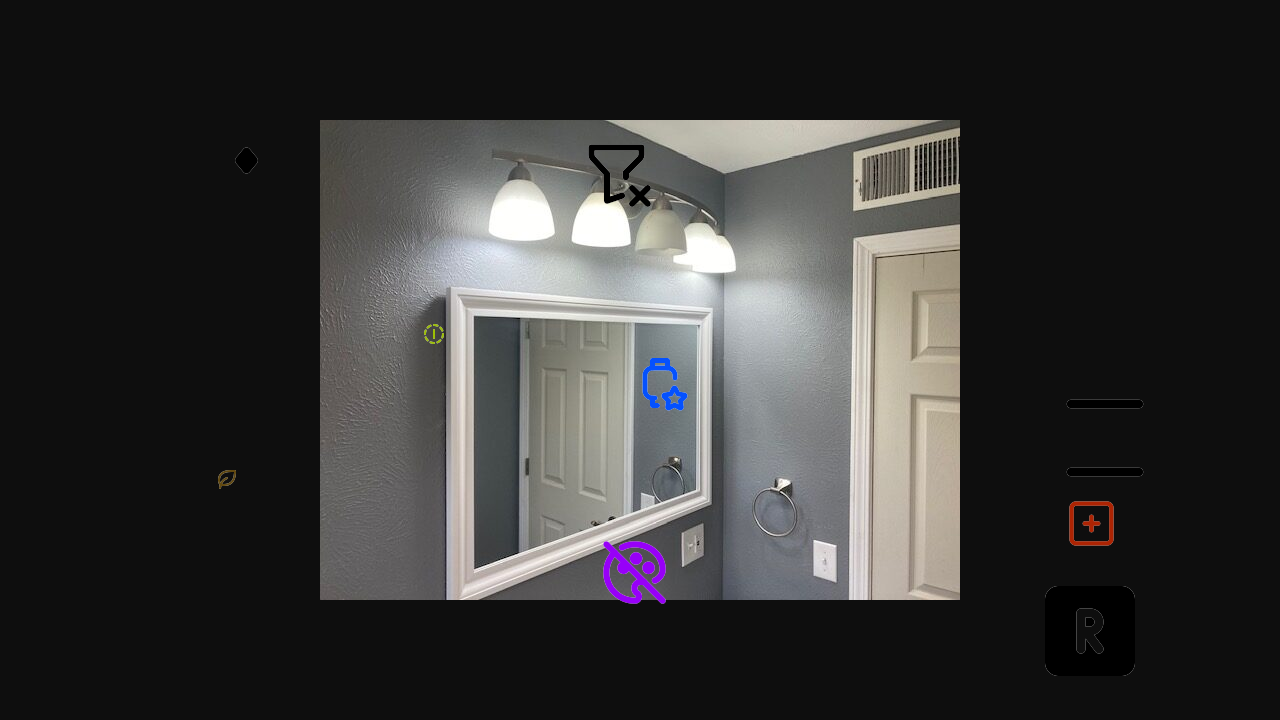 The height and width of the screenshot is (720, 1280). I want to click on switch to large or spacious list view, so click(1105, 438).